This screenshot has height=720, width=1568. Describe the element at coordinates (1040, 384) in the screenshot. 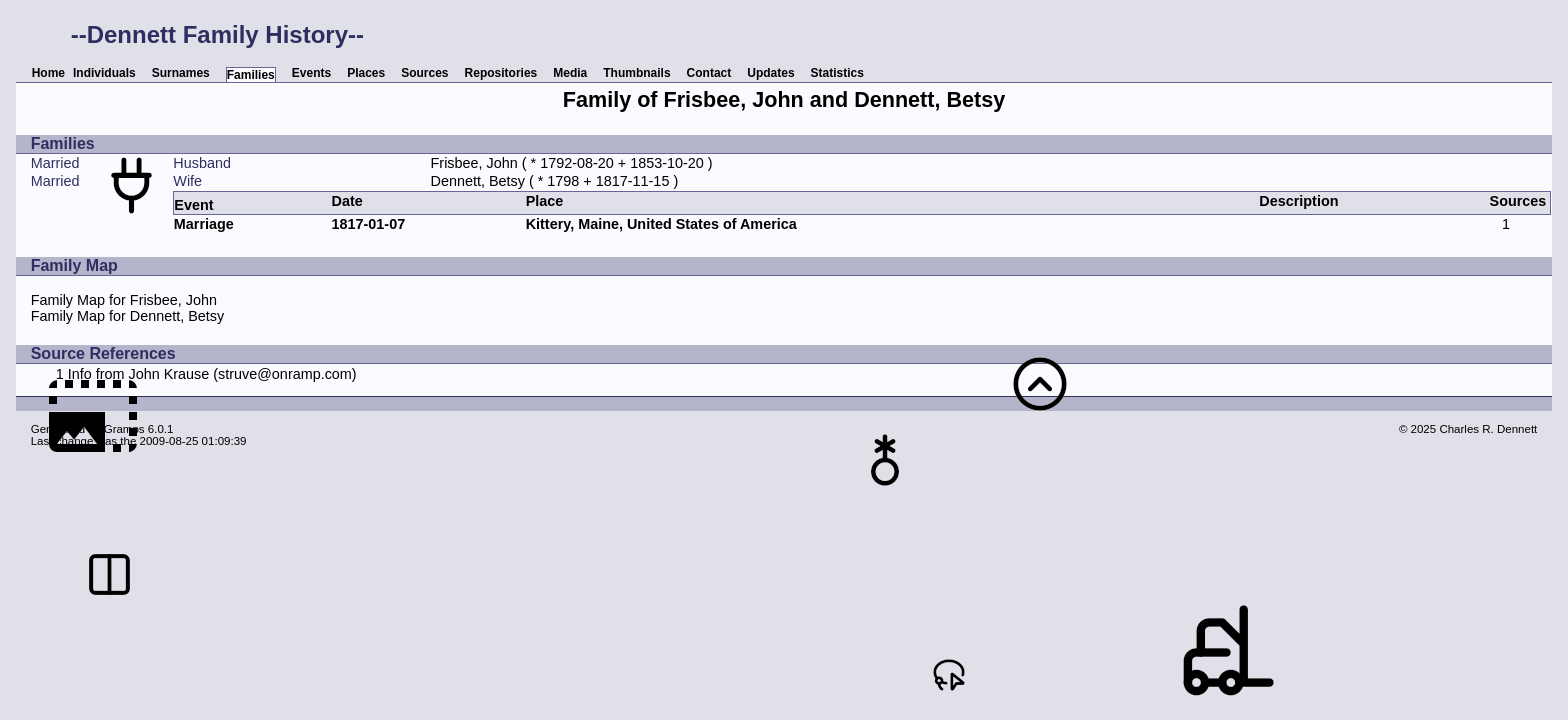

I see `scroll to top of page` at that location.